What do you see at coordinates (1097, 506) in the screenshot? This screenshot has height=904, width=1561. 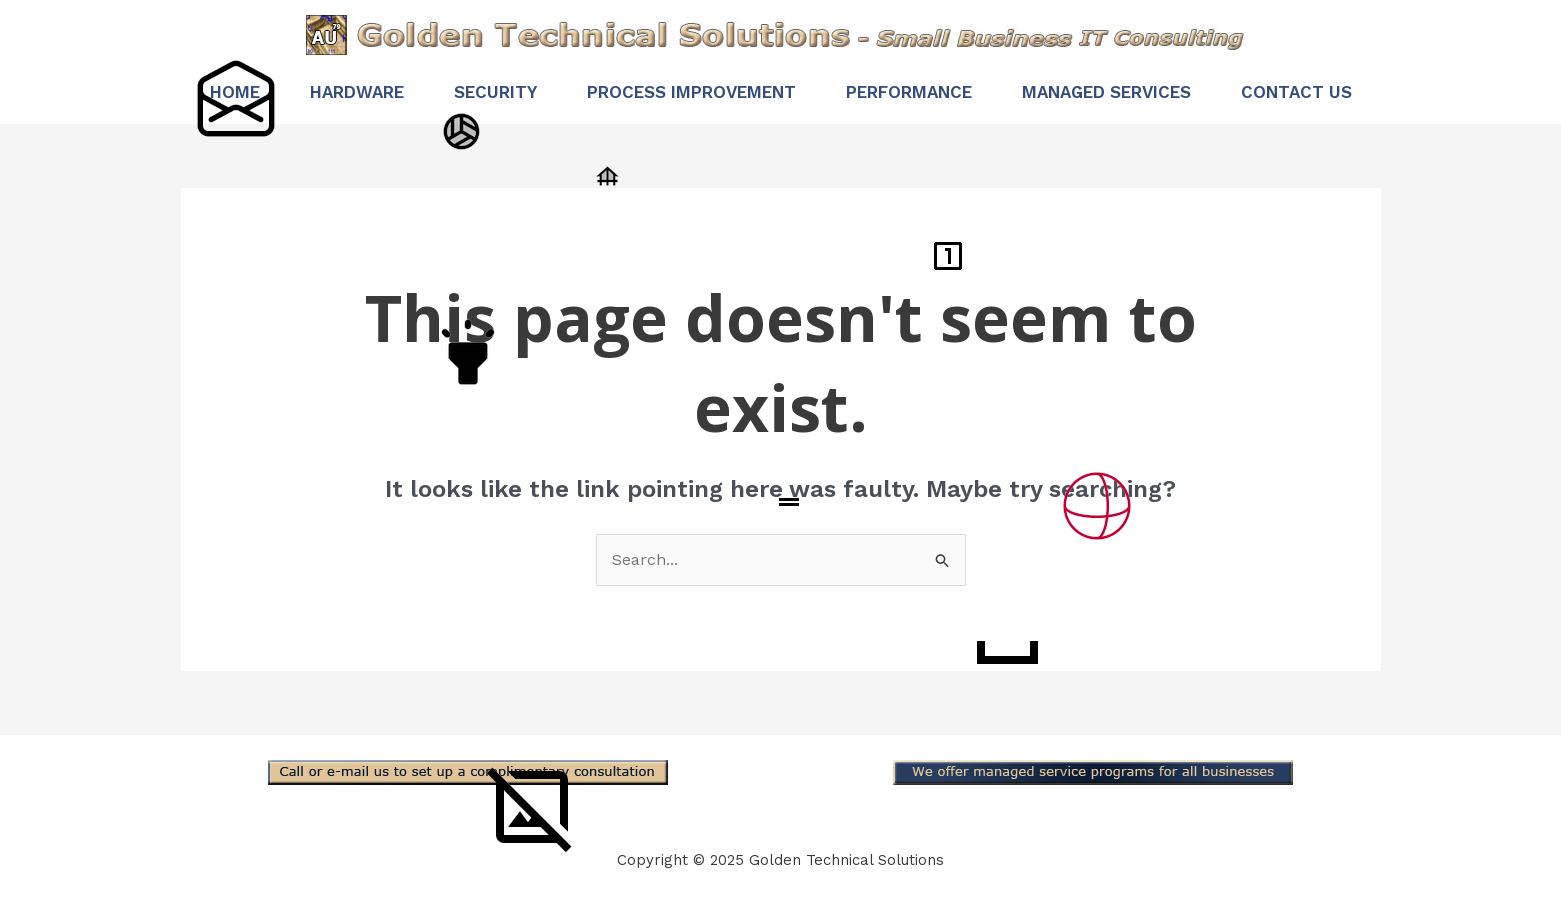 I see `access globe or world view` at bounding box center [1097, 506].